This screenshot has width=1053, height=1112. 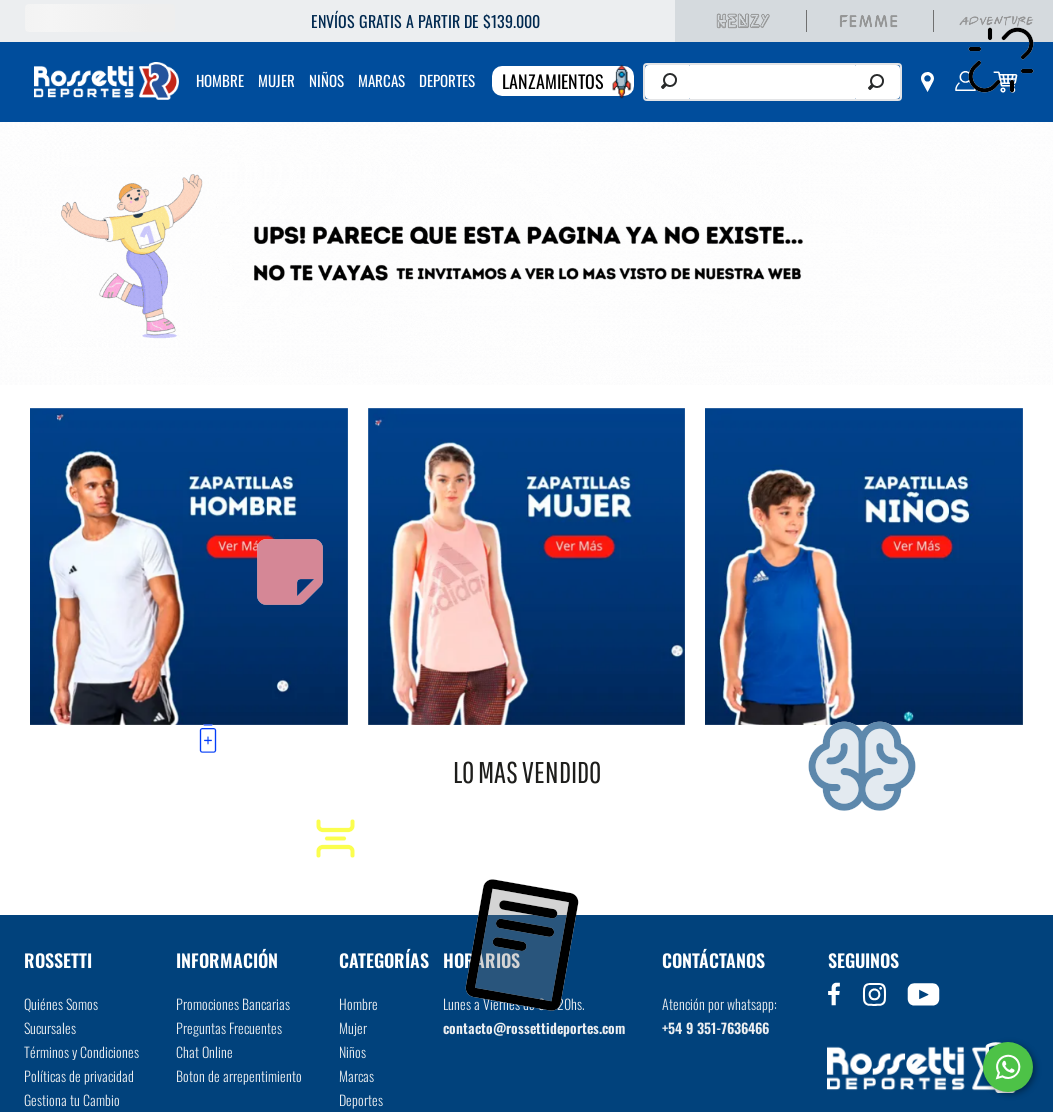 What do you see at coordinates (335, 838) in the screenshot?
I see `adjust vertical spacing between elements` at bounding box center [335, 838].